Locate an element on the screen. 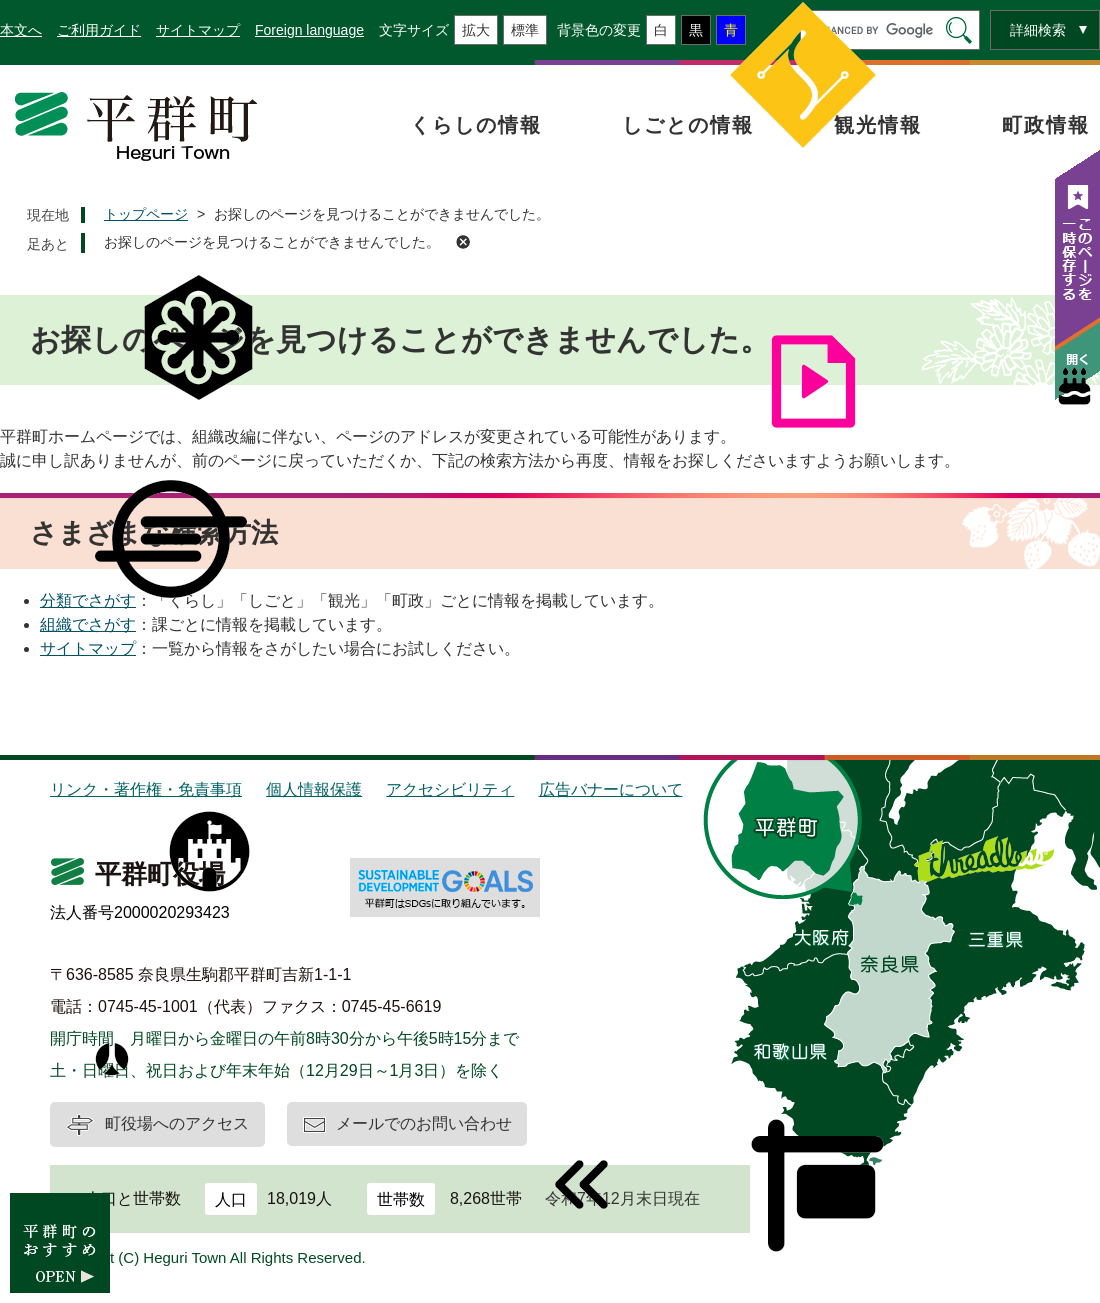  go back to the beginning is located at coordinates (583, 1184).